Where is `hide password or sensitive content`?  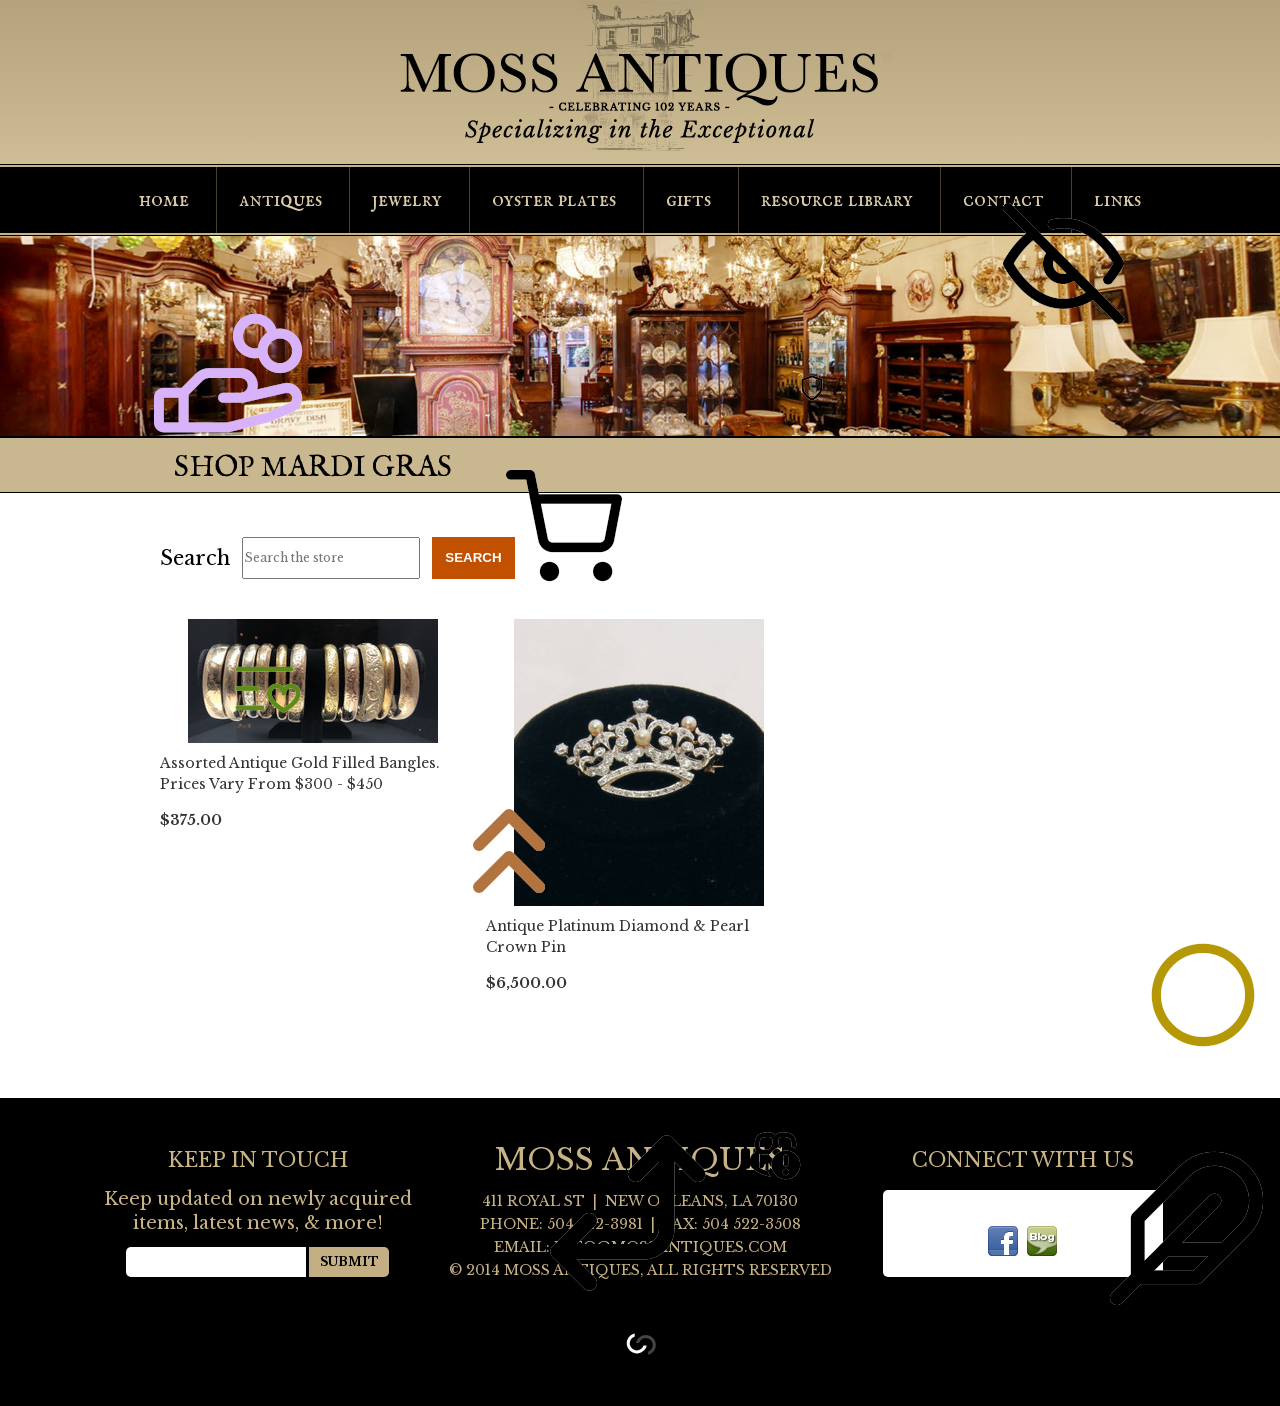 hide password or sensitive content is located at coordinates (1063, 263).